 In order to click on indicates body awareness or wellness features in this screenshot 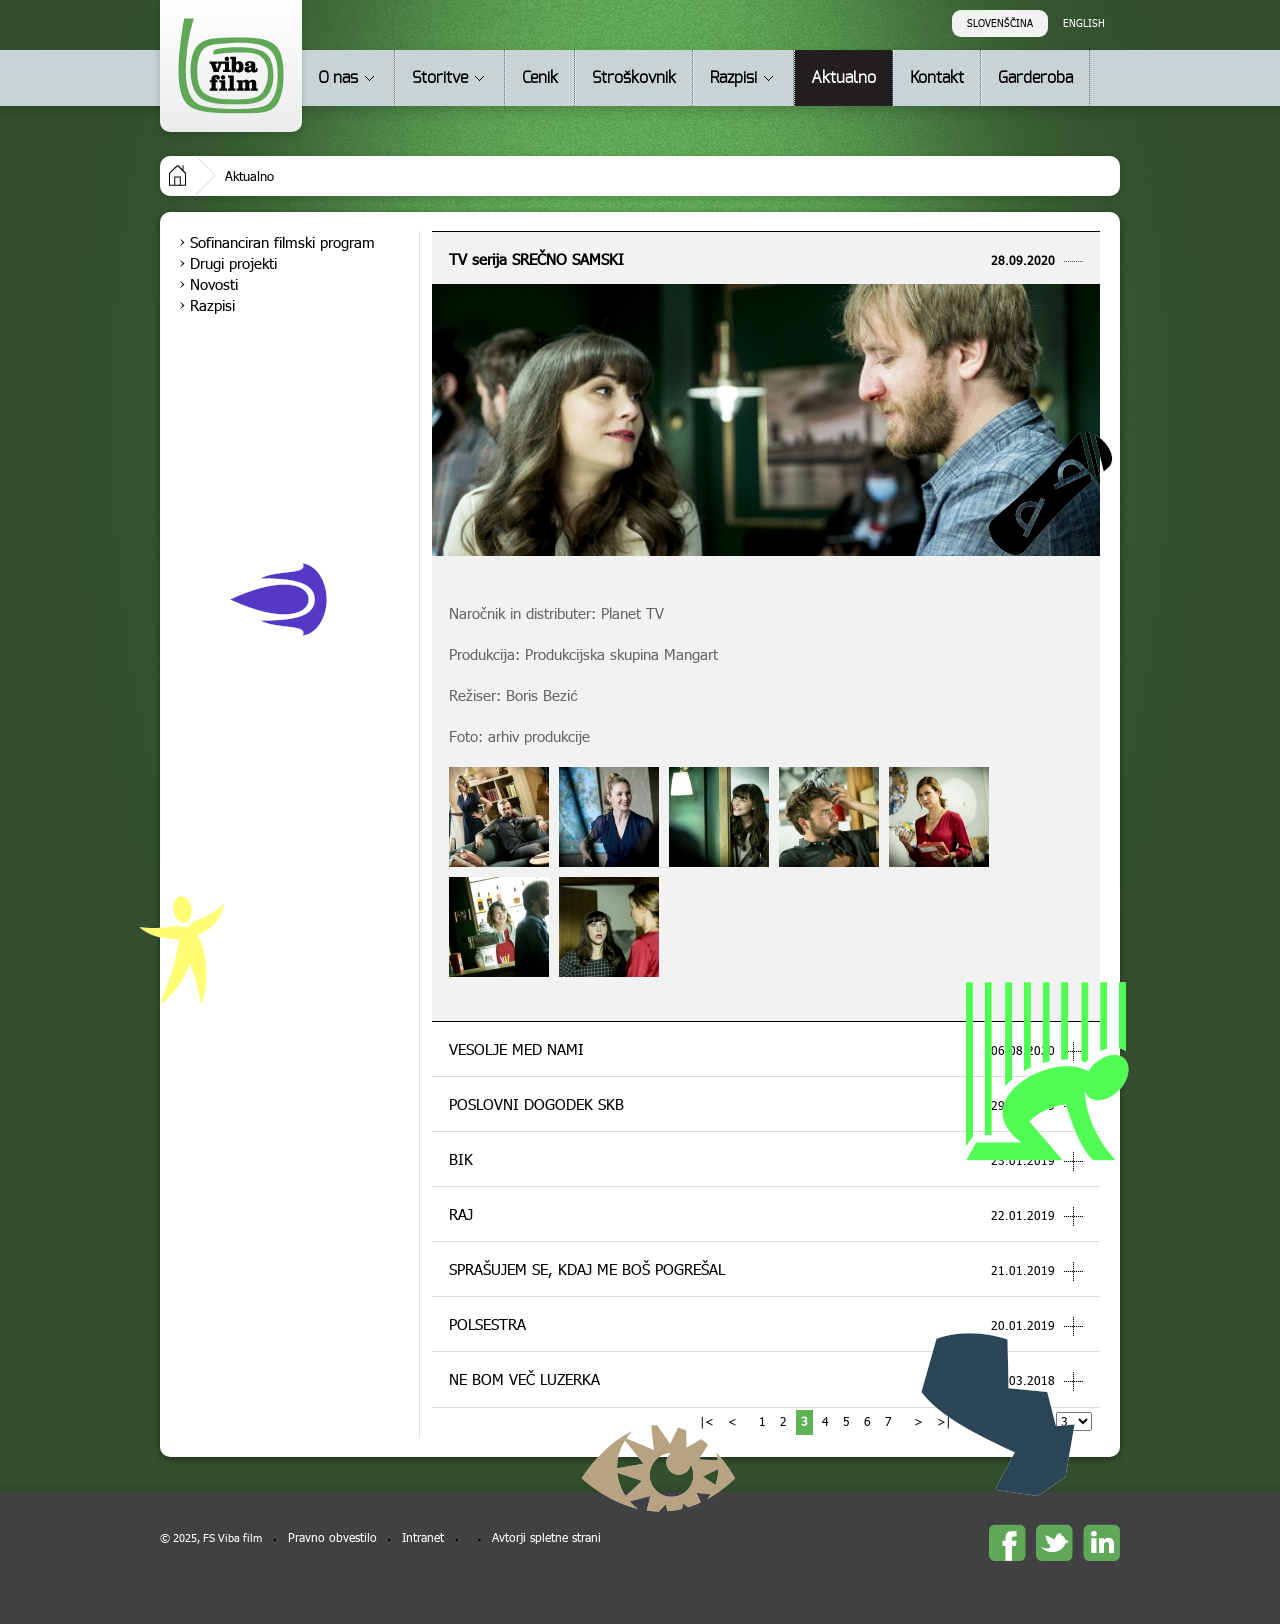, I will do `click(182, 950)`.